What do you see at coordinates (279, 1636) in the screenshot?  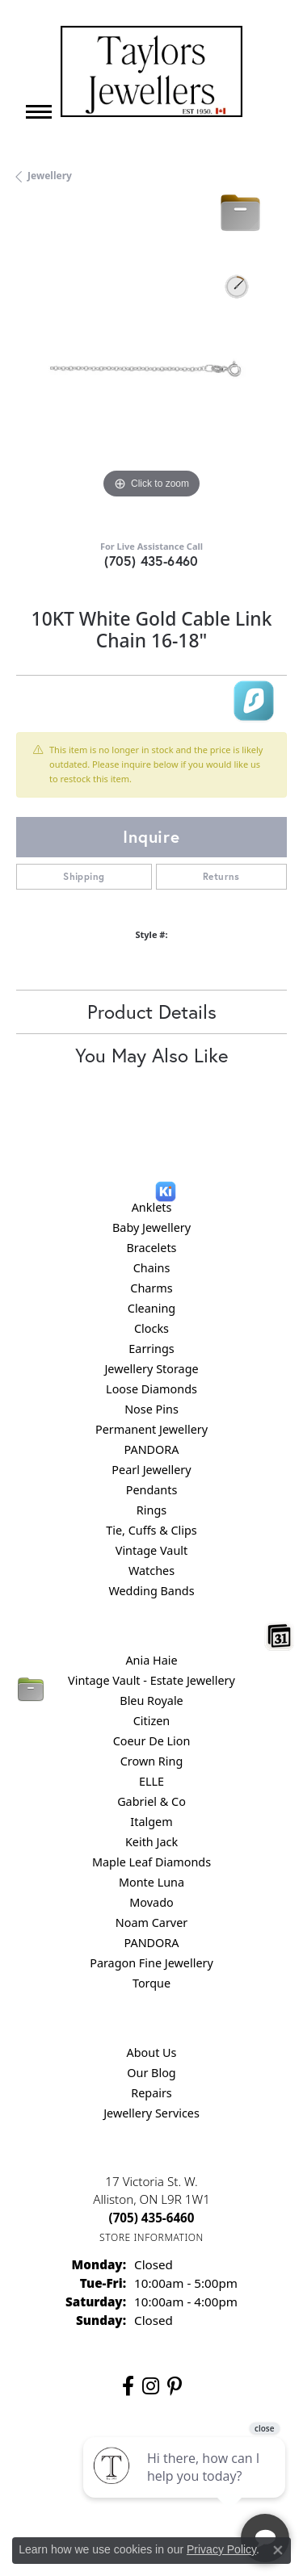 I see `open notion calendar app` at bounding box center [279, 1636].